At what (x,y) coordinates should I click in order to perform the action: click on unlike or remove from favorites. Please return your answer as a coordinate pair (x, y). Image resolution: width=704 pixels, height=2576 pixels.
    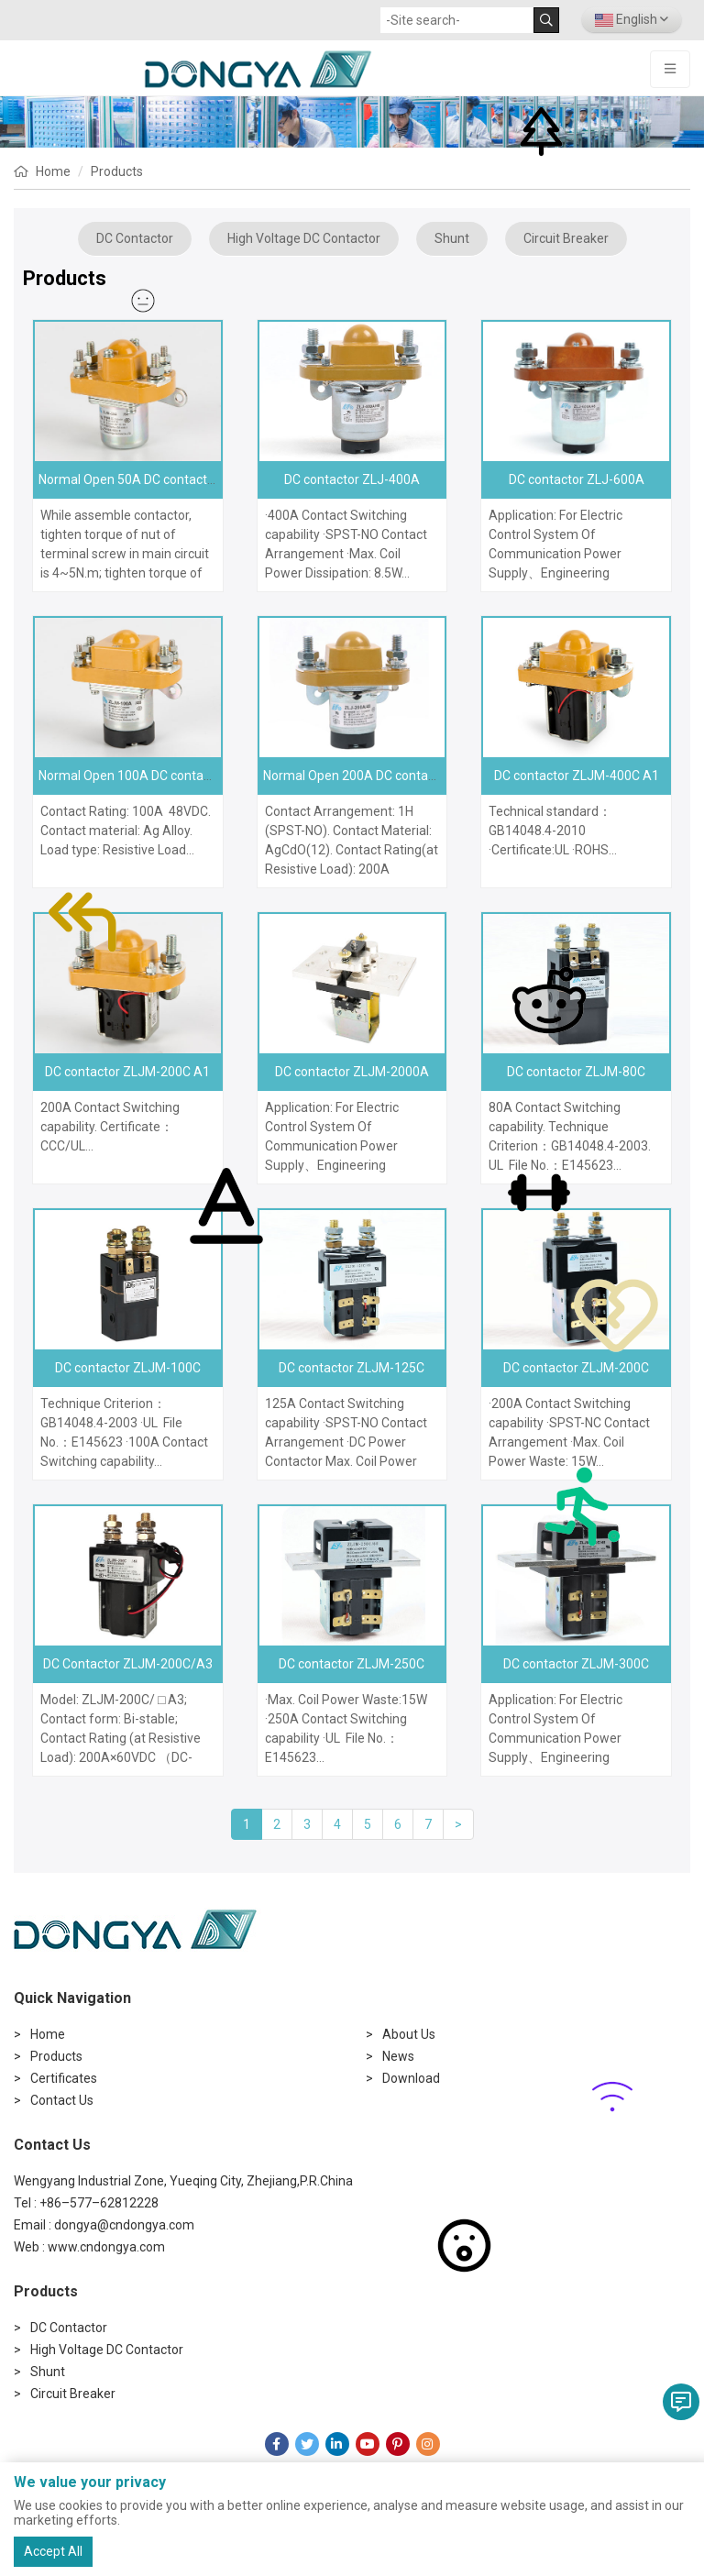
    Looking at the image, I should click on (616, 1314).